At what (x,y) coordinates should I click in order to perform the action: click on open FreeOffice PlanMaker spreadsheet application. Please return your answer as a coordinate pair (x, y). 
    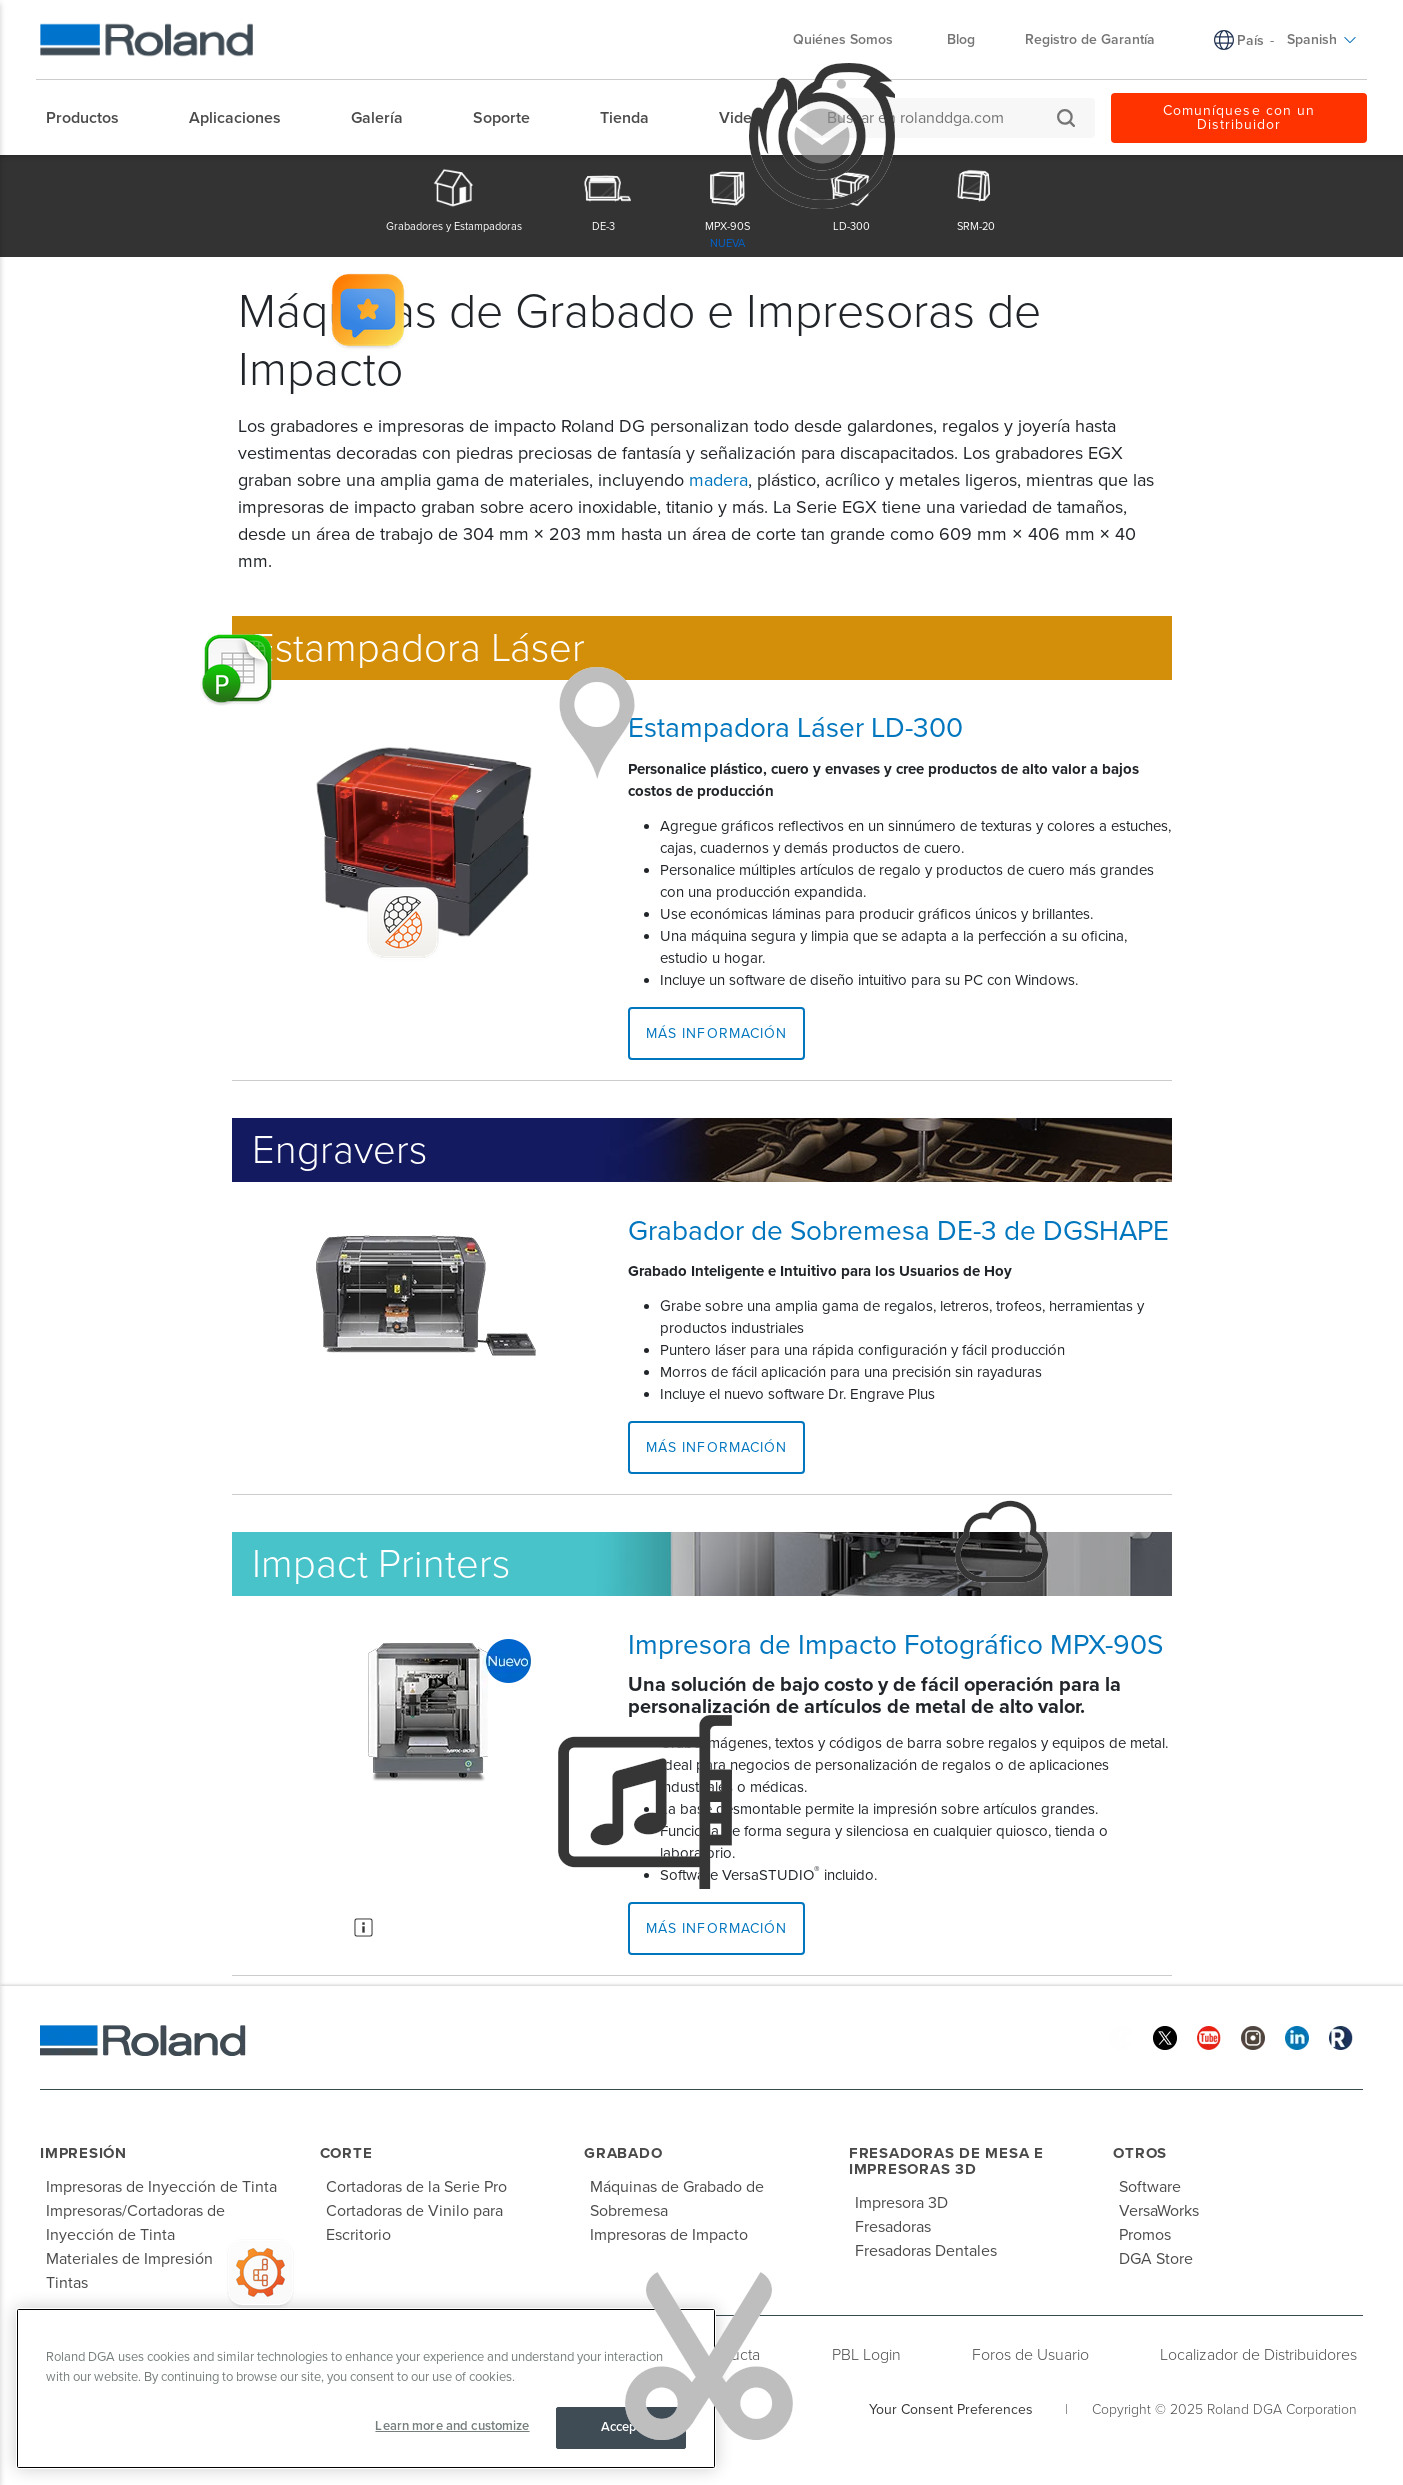
    Looking at the image, I should click on (238, 668).